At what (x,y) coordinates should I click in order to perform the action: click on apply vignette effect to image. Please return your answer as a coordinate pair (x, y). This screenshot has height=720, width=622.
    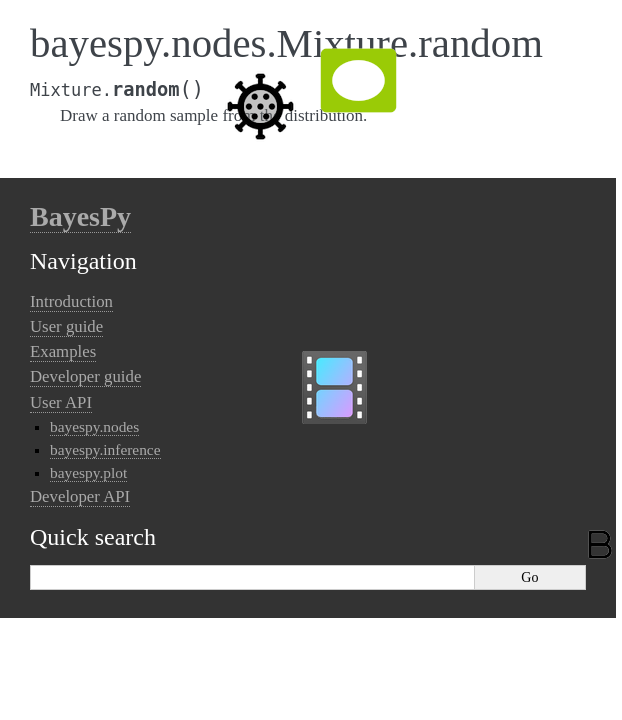
    Looking at the image, I should click on (358, 80).